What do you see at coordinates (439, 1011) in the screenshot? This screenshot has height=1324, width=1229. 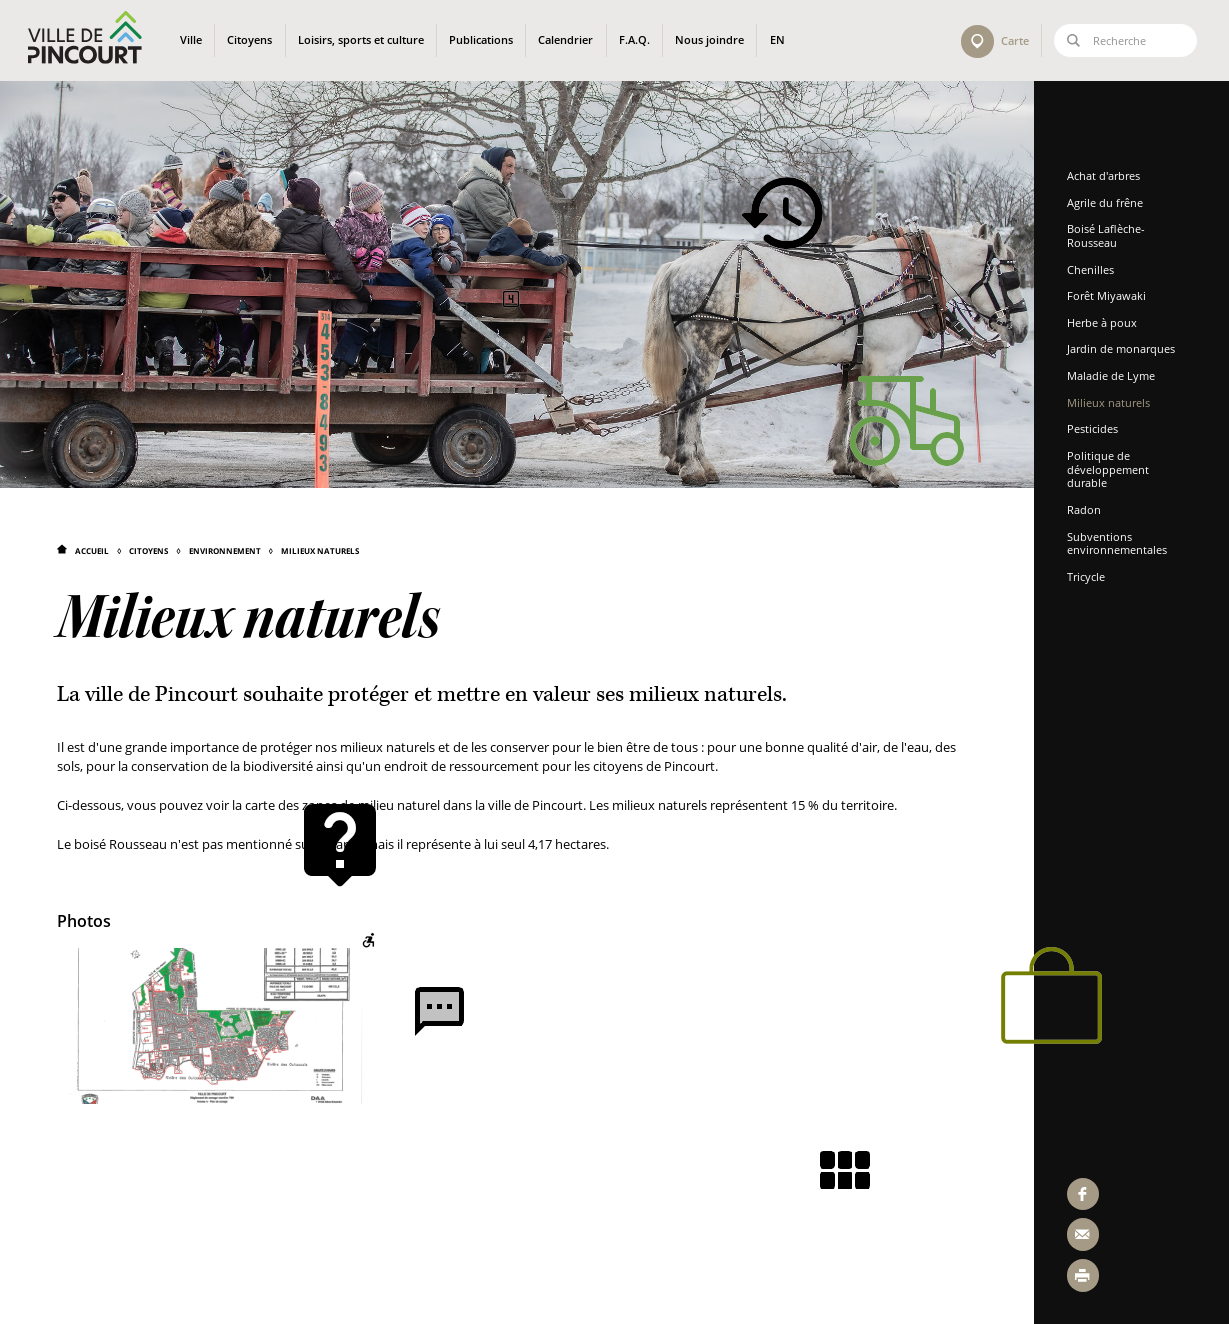 I see `open text messages` at bounding box center [439, 1011].